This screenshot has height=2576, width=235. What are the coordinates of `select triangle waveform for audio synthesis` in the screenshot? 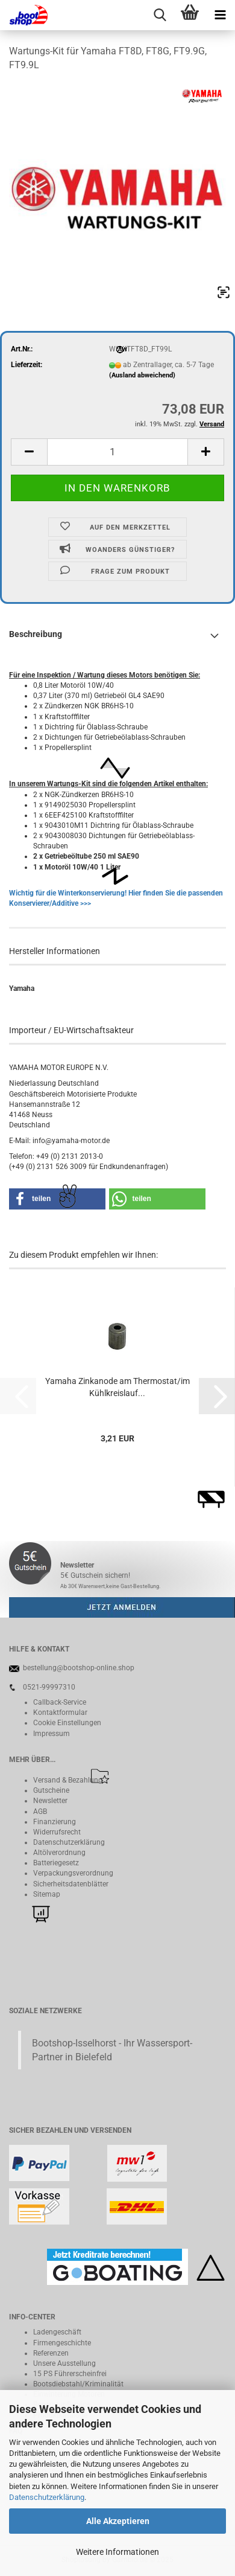 It's located at (115, 768).